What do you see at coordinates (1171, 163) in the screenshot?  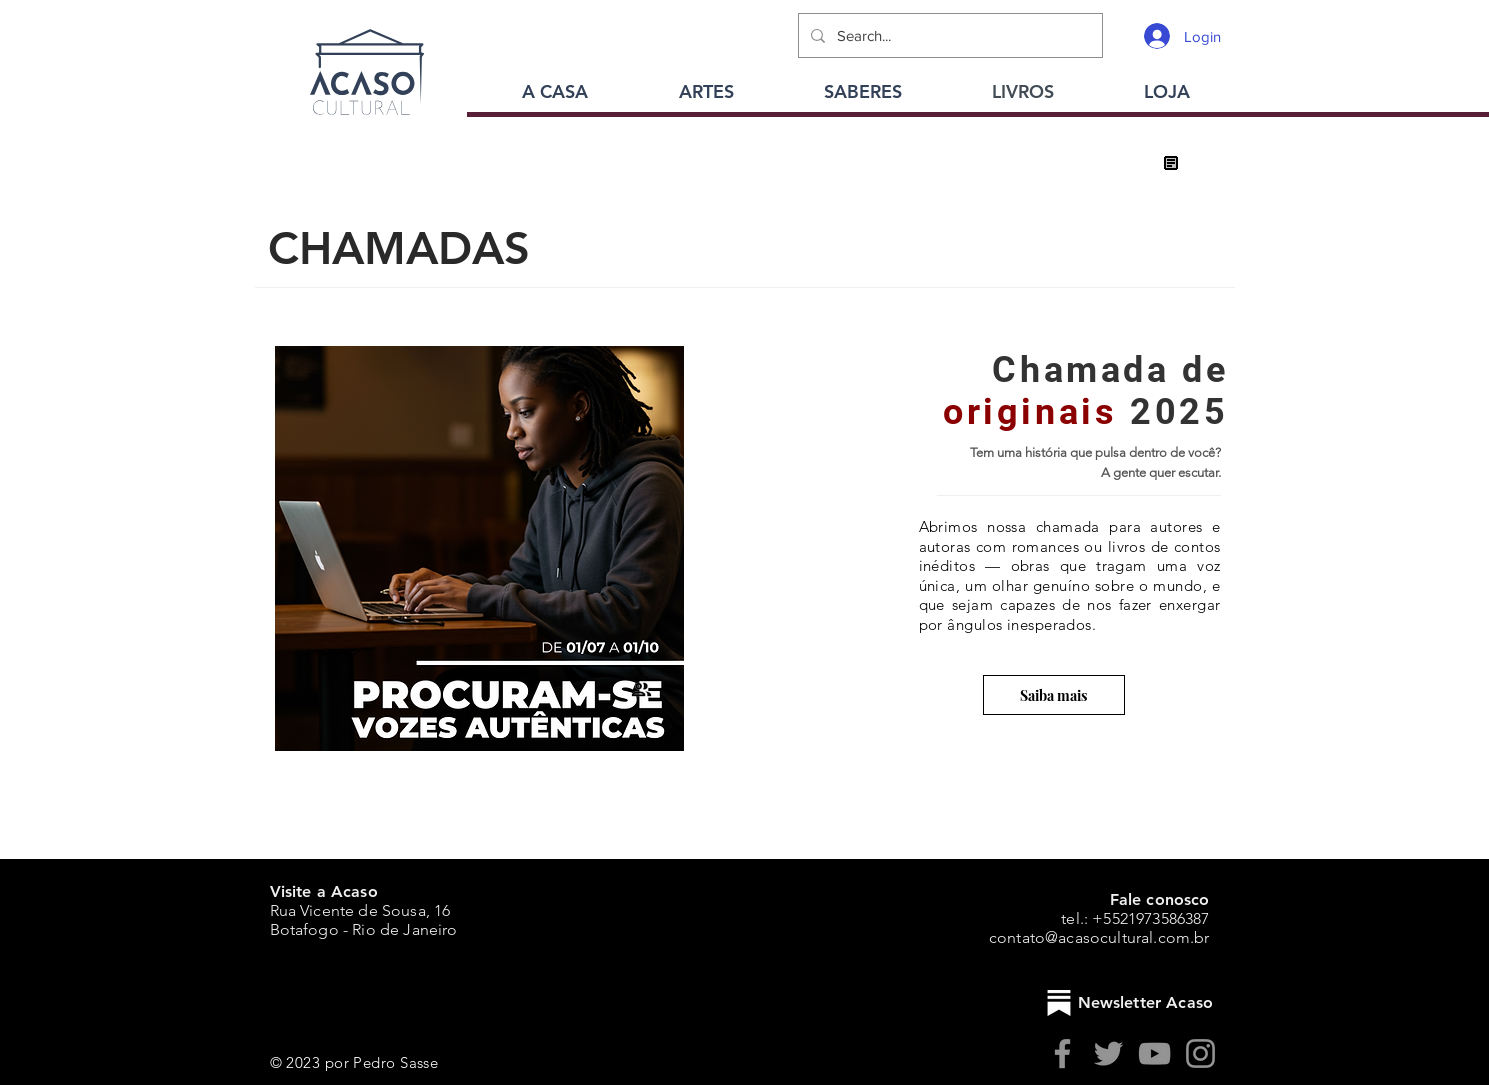 I see `view article or document` at bounding box center [1171, 163].